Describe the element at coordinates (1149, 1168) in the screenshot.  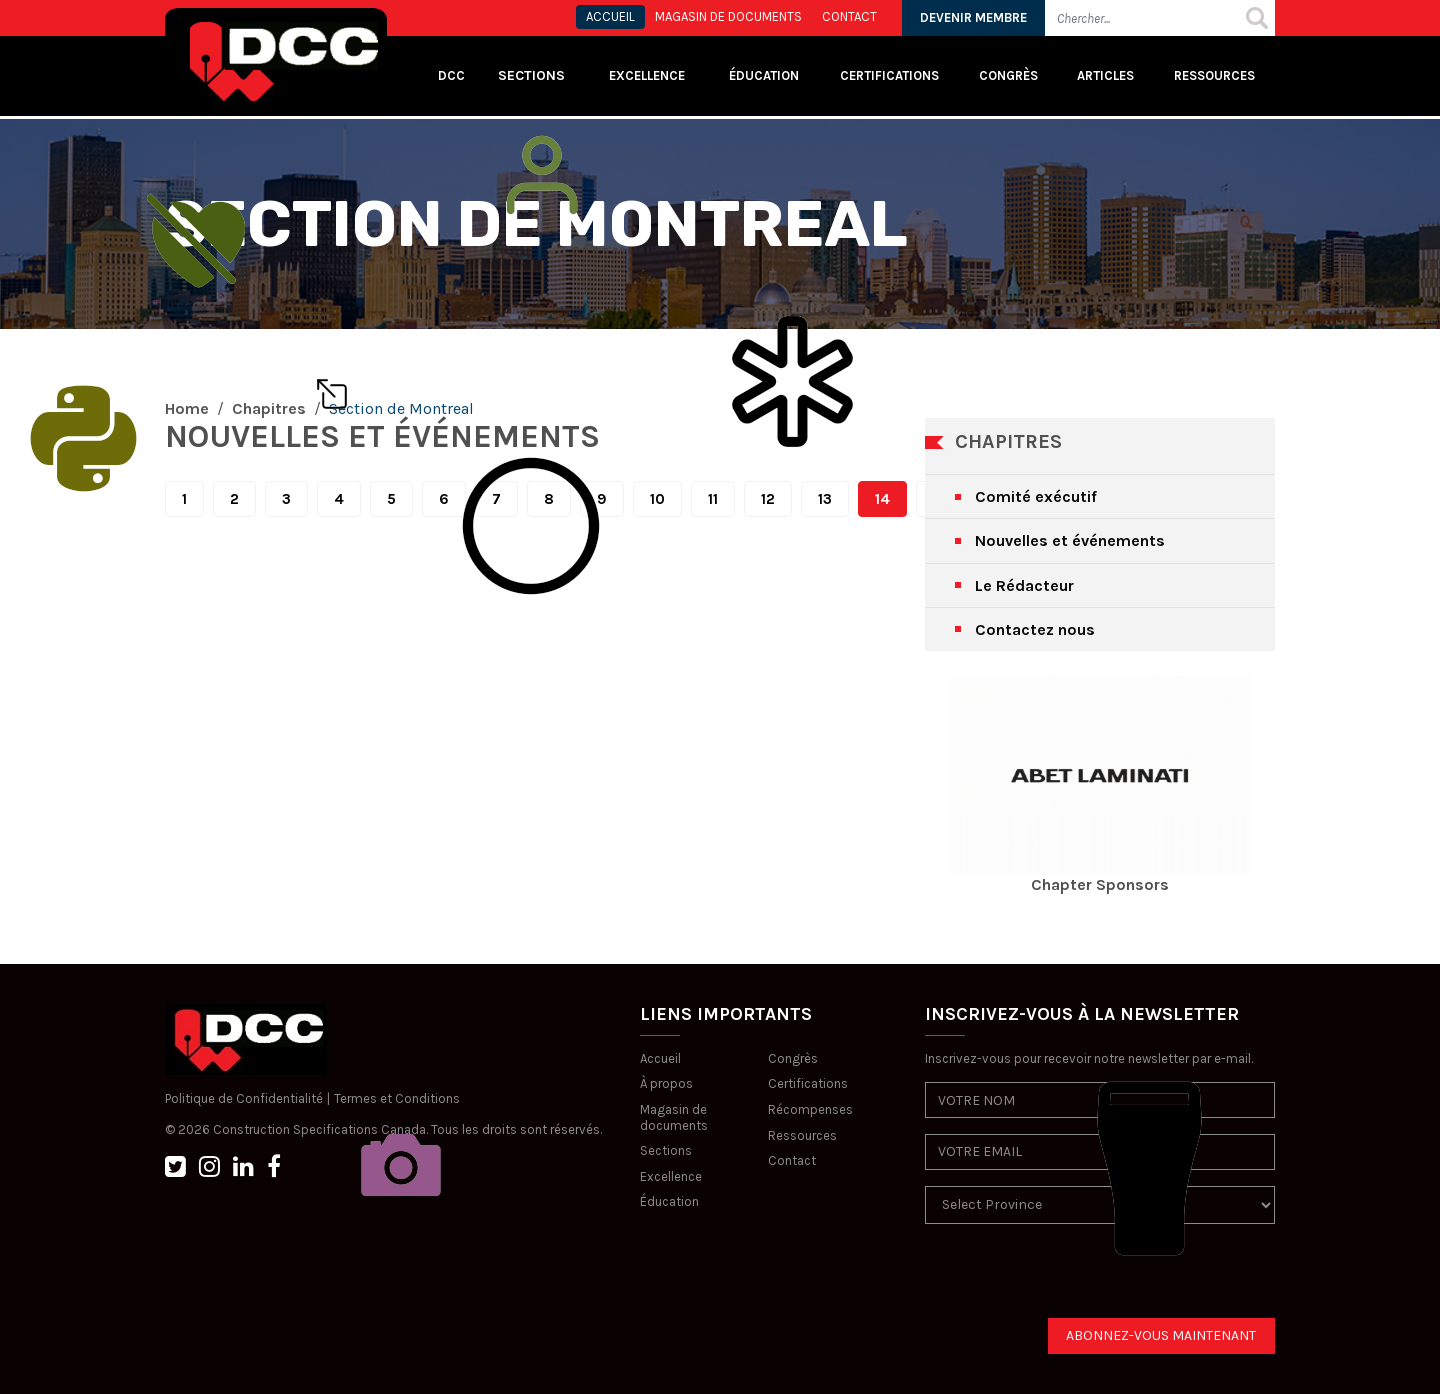
I see `view nearby bars or pubs` at that location.